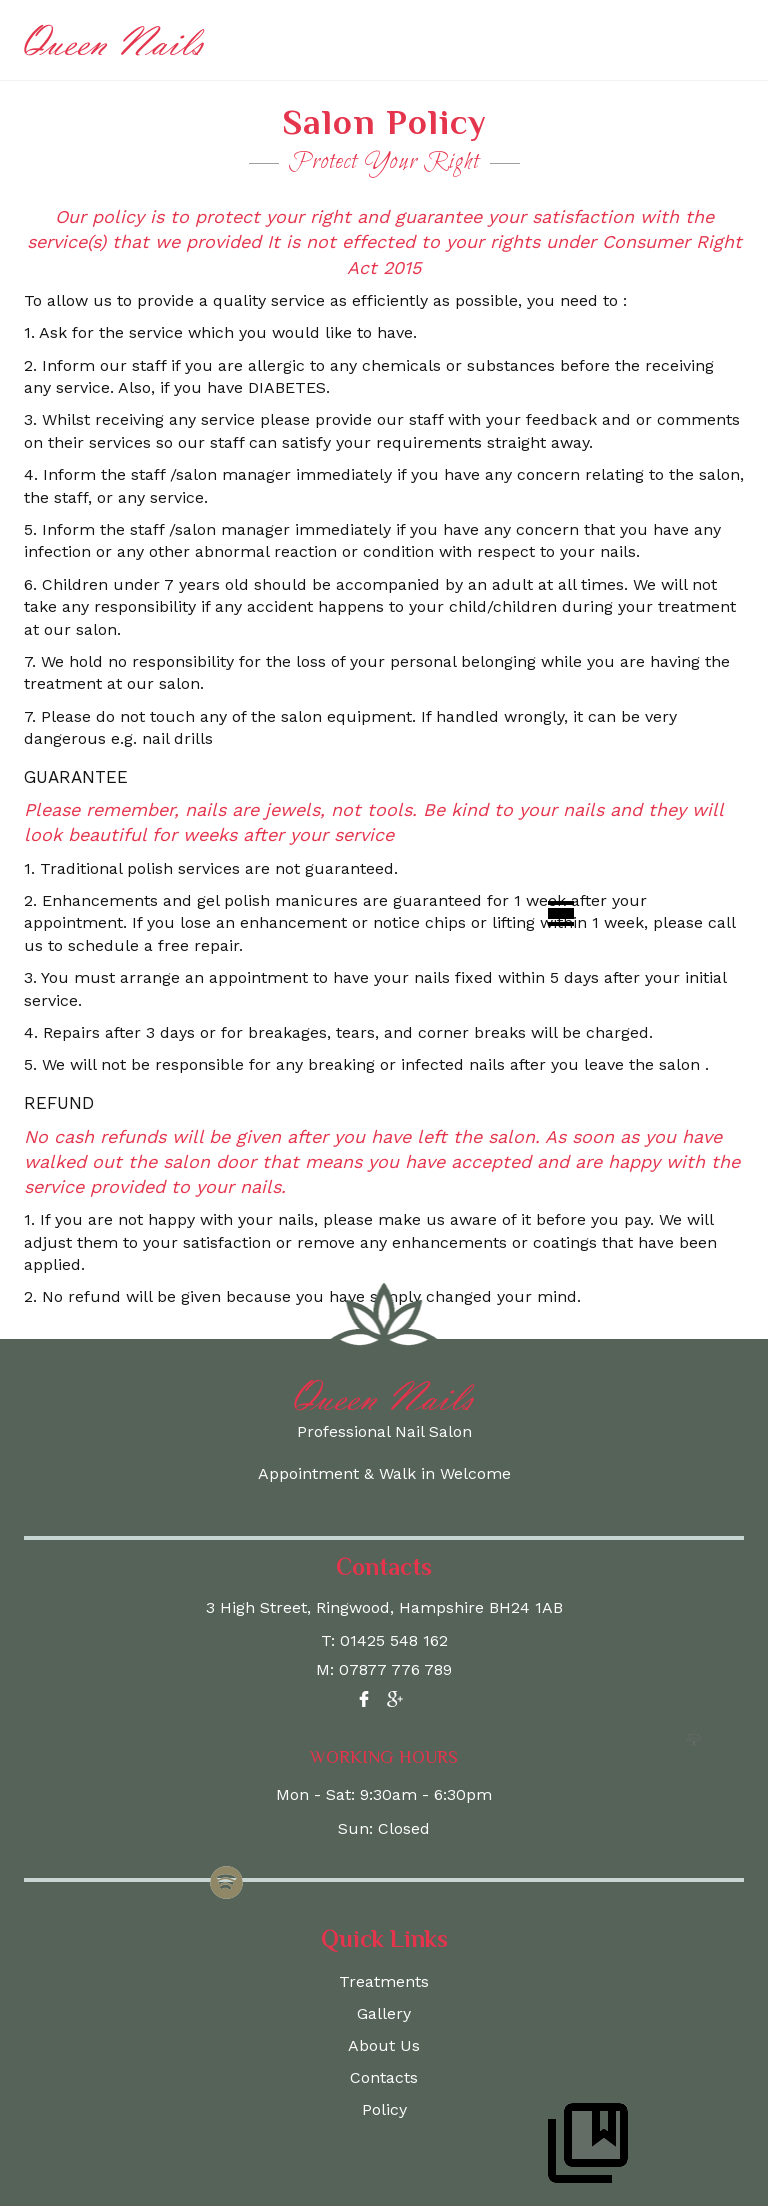 The height and width of the screenshot is (2206, 768). What do you see at coordinates (226, 1882) in the screenshot?
I see `open Spotify app` at bounding box center [226, 1882].